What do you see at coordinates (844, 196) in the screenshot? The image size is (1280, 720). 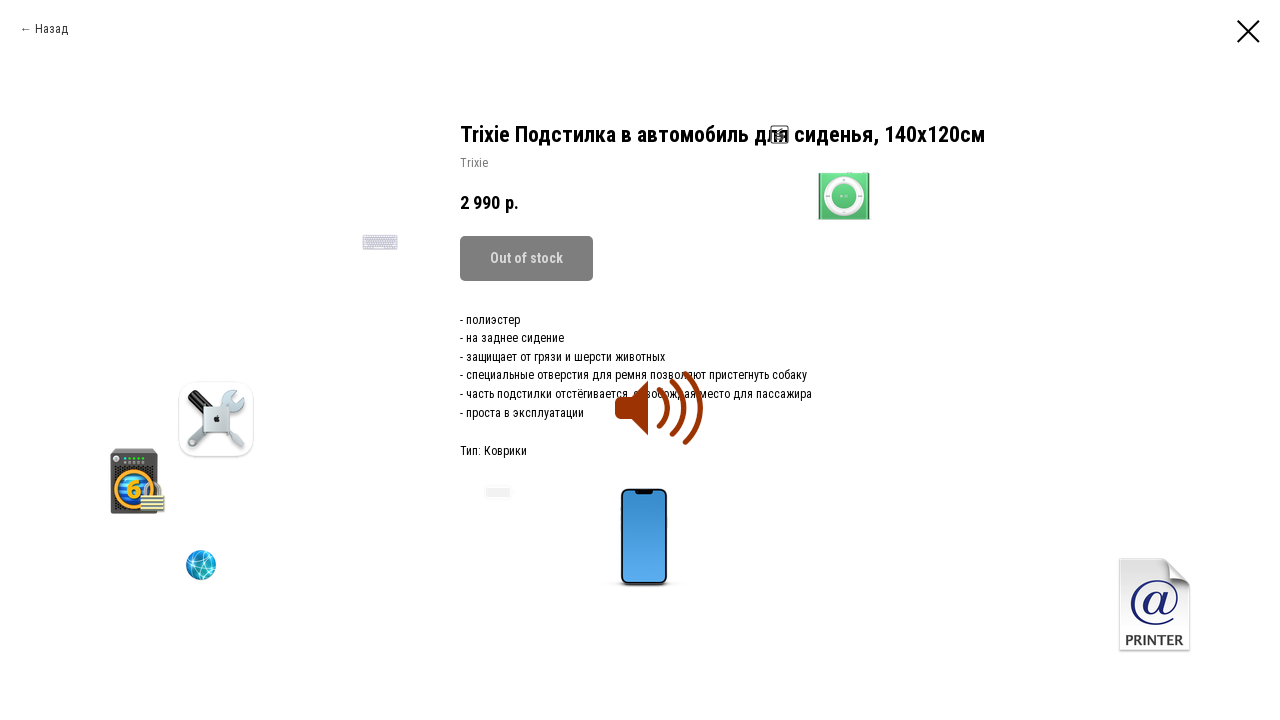 I see `iPod shuffle device icon` at bounding box center [844, 196].